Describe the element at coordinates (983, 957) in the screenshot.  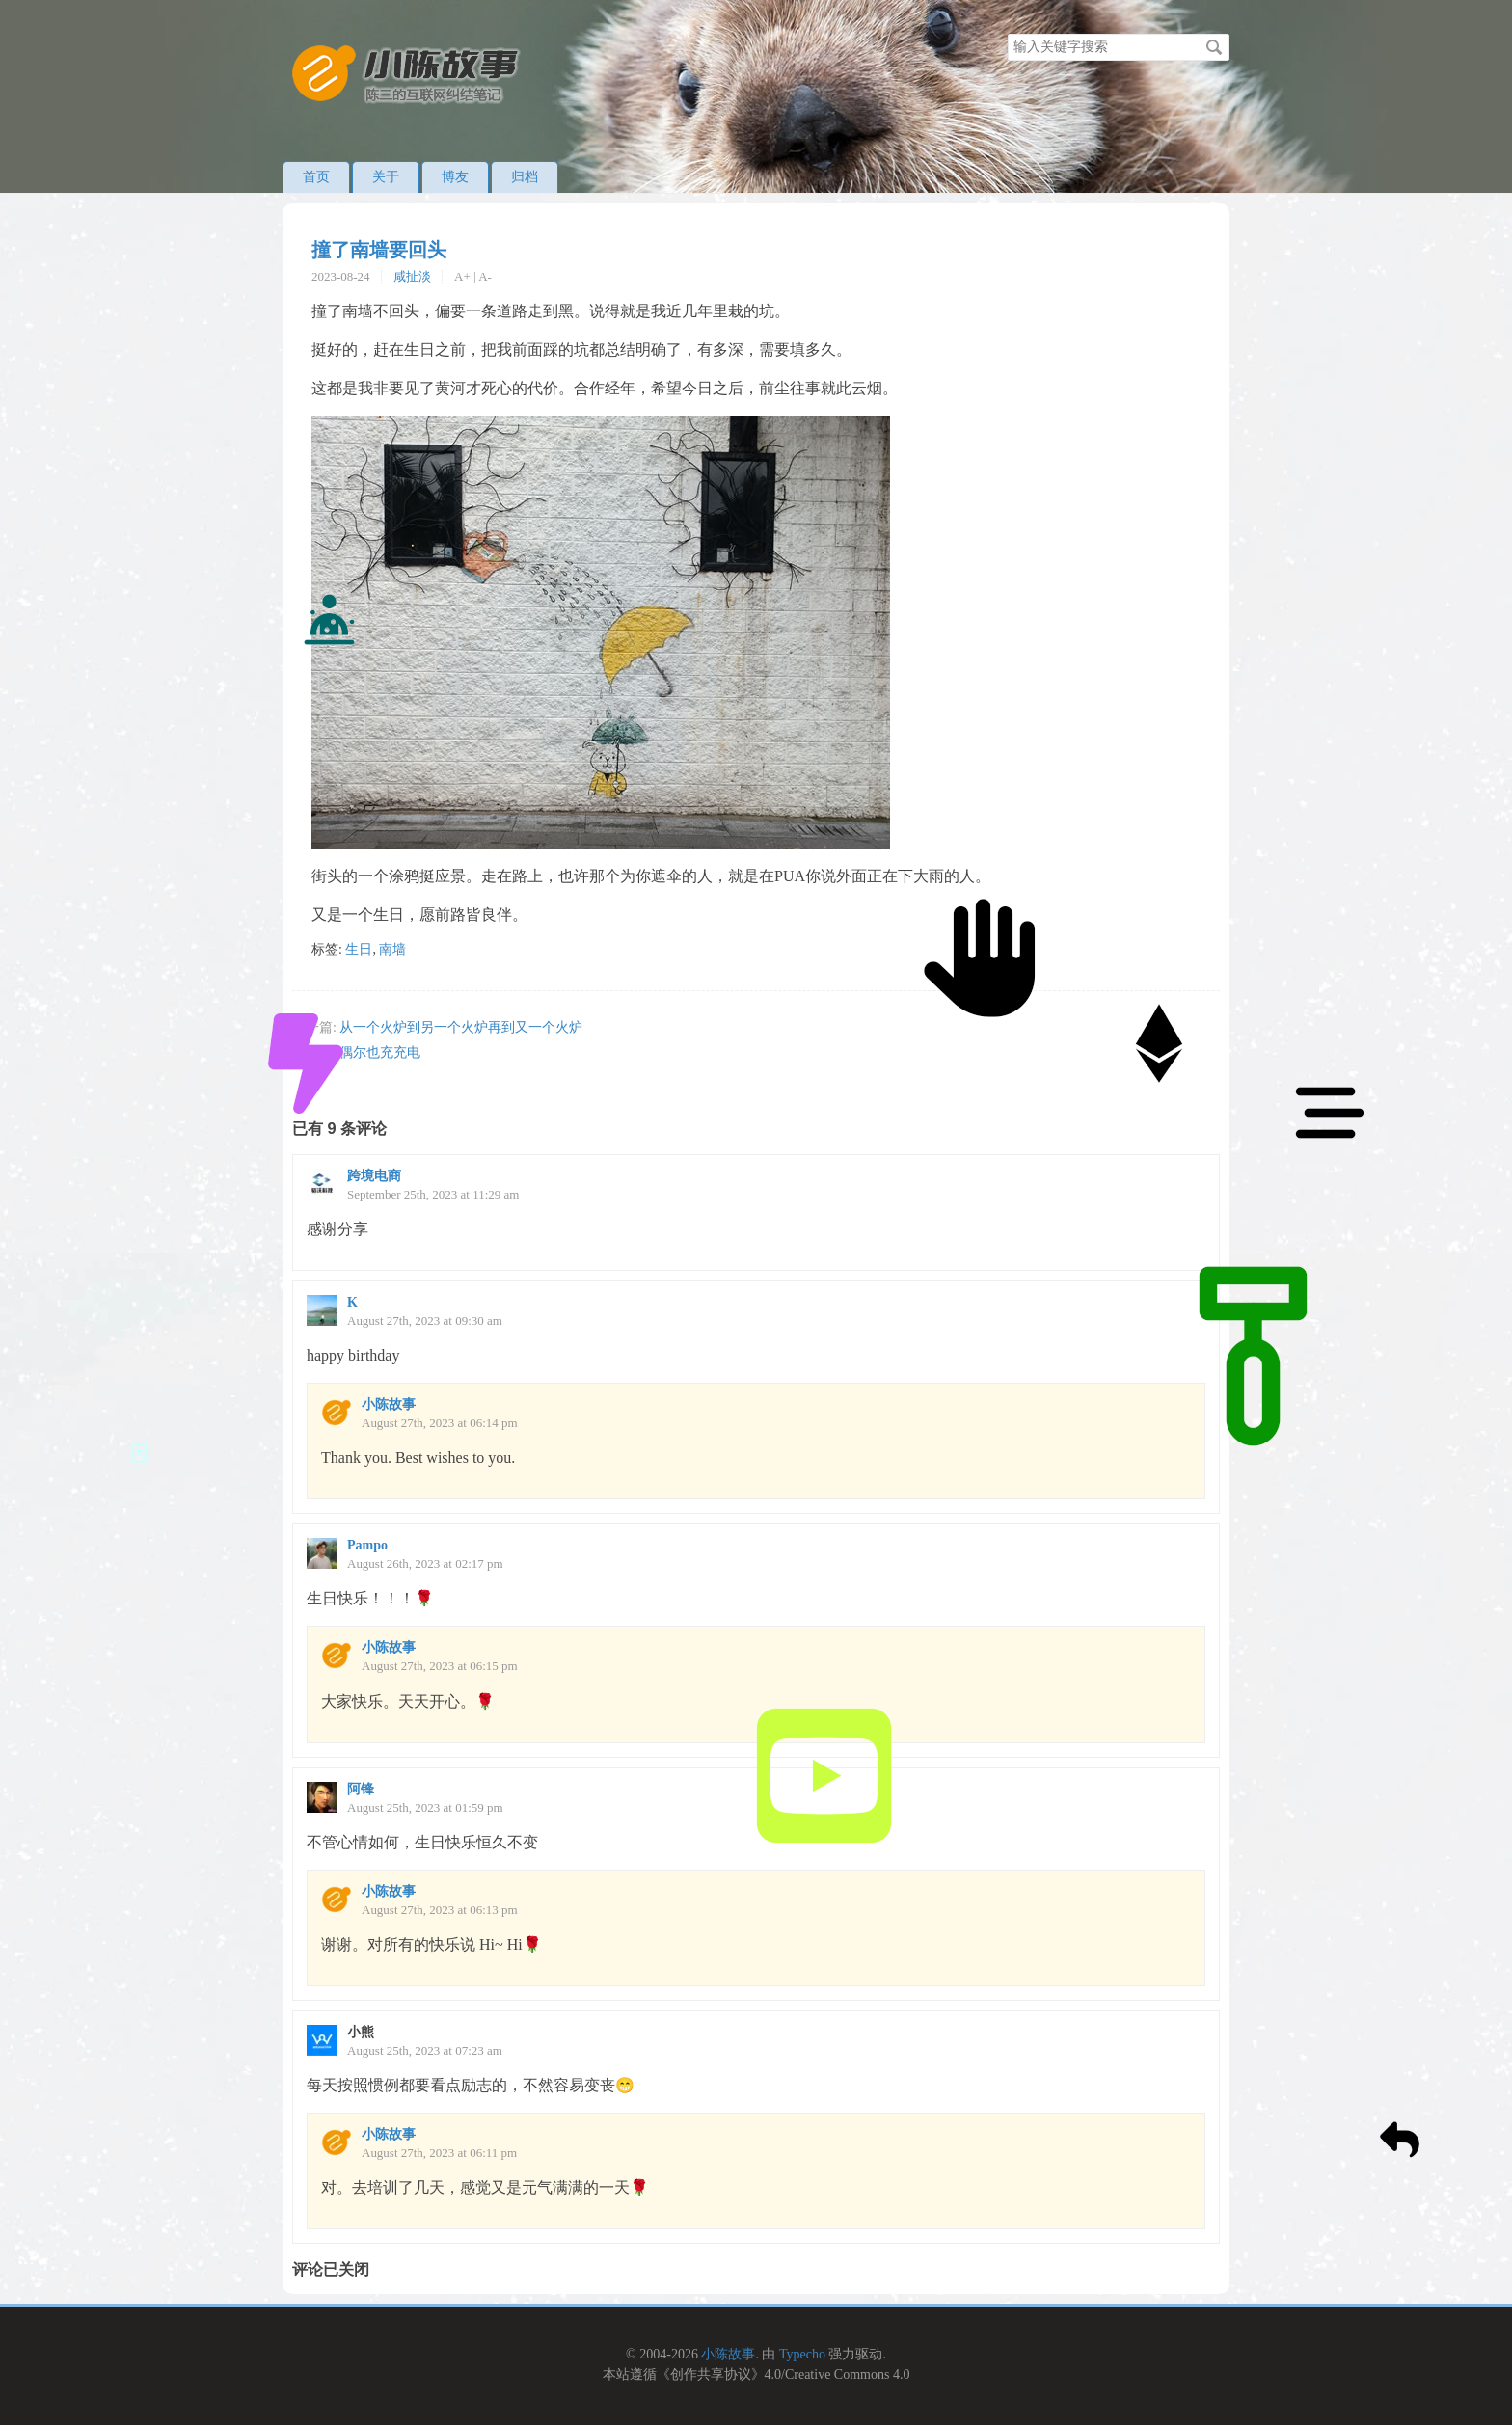
I see `stop or pause an action` at that location.